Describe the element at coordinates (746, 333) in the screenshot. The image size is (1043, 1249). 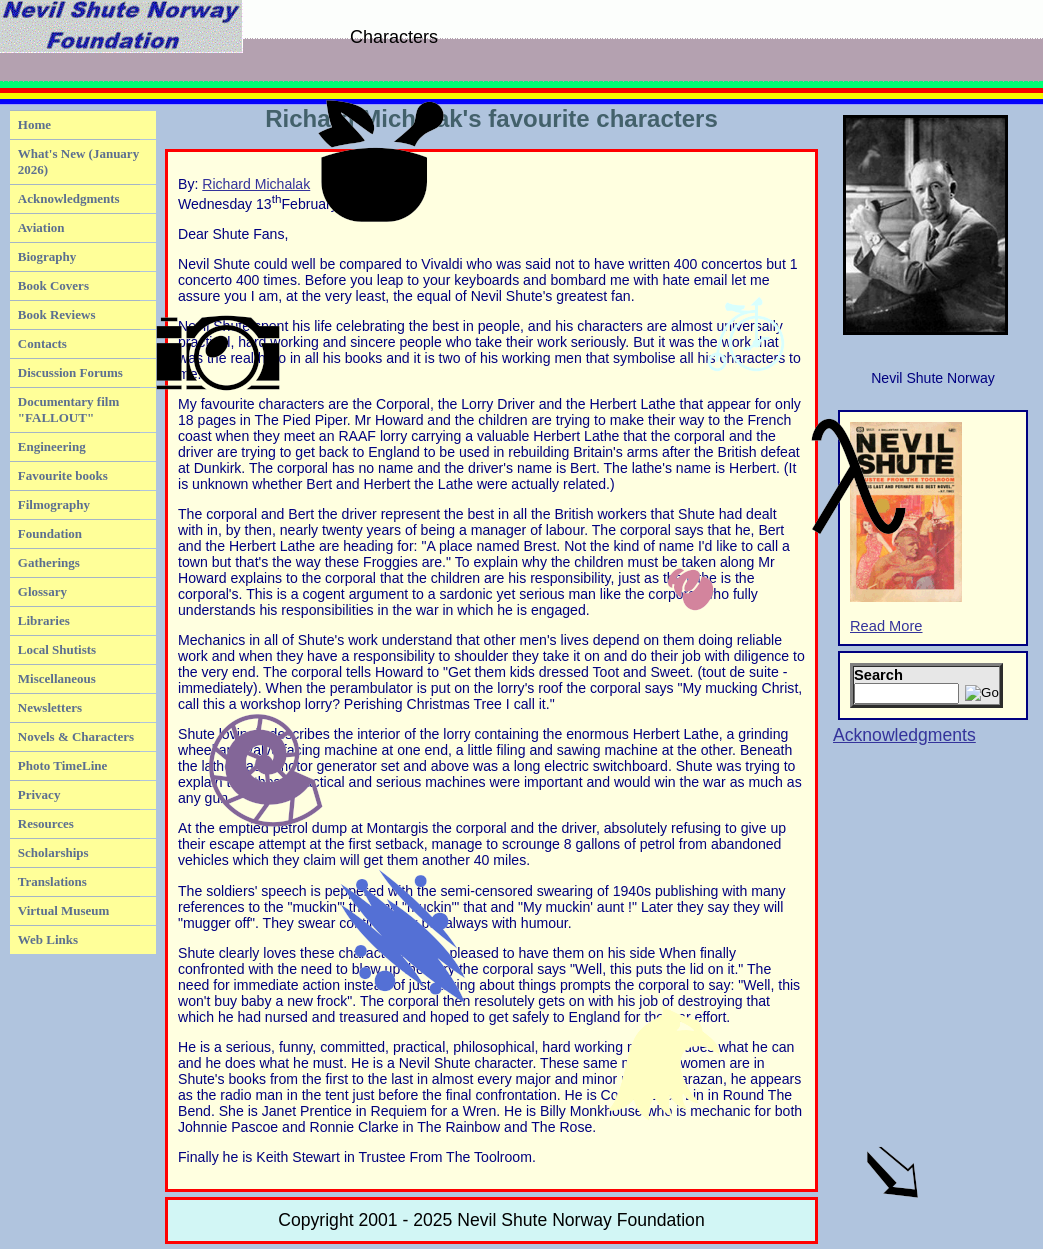
I see `vintage or classic cycling mode` at that location.